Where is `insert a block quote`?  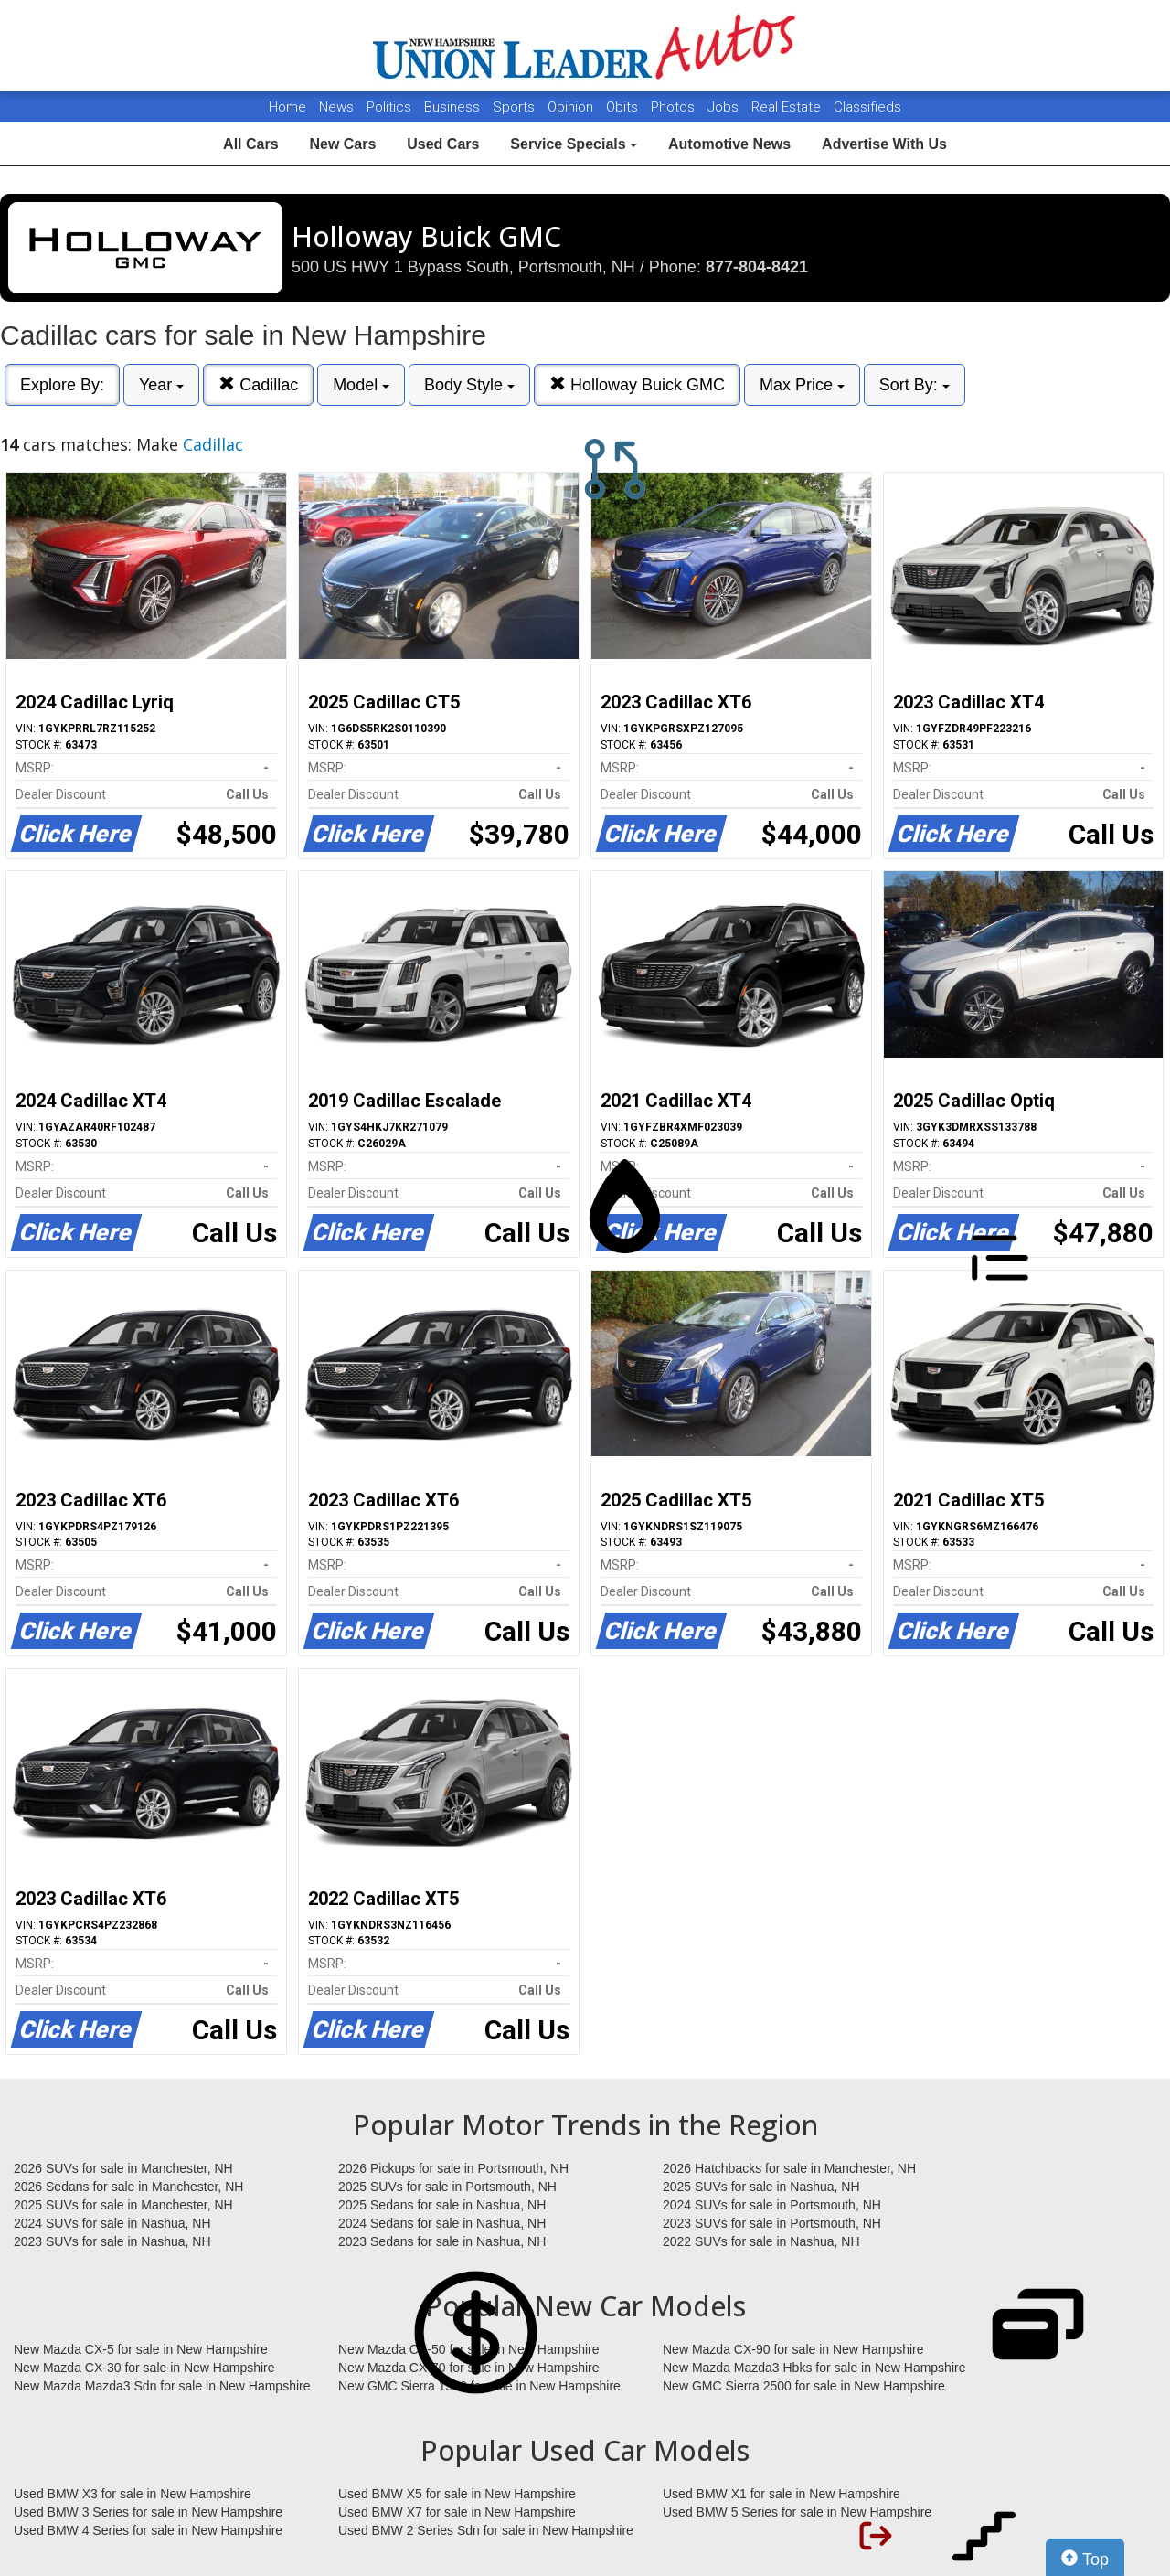 insert a block quote is located at coordinates (1000, 1258).